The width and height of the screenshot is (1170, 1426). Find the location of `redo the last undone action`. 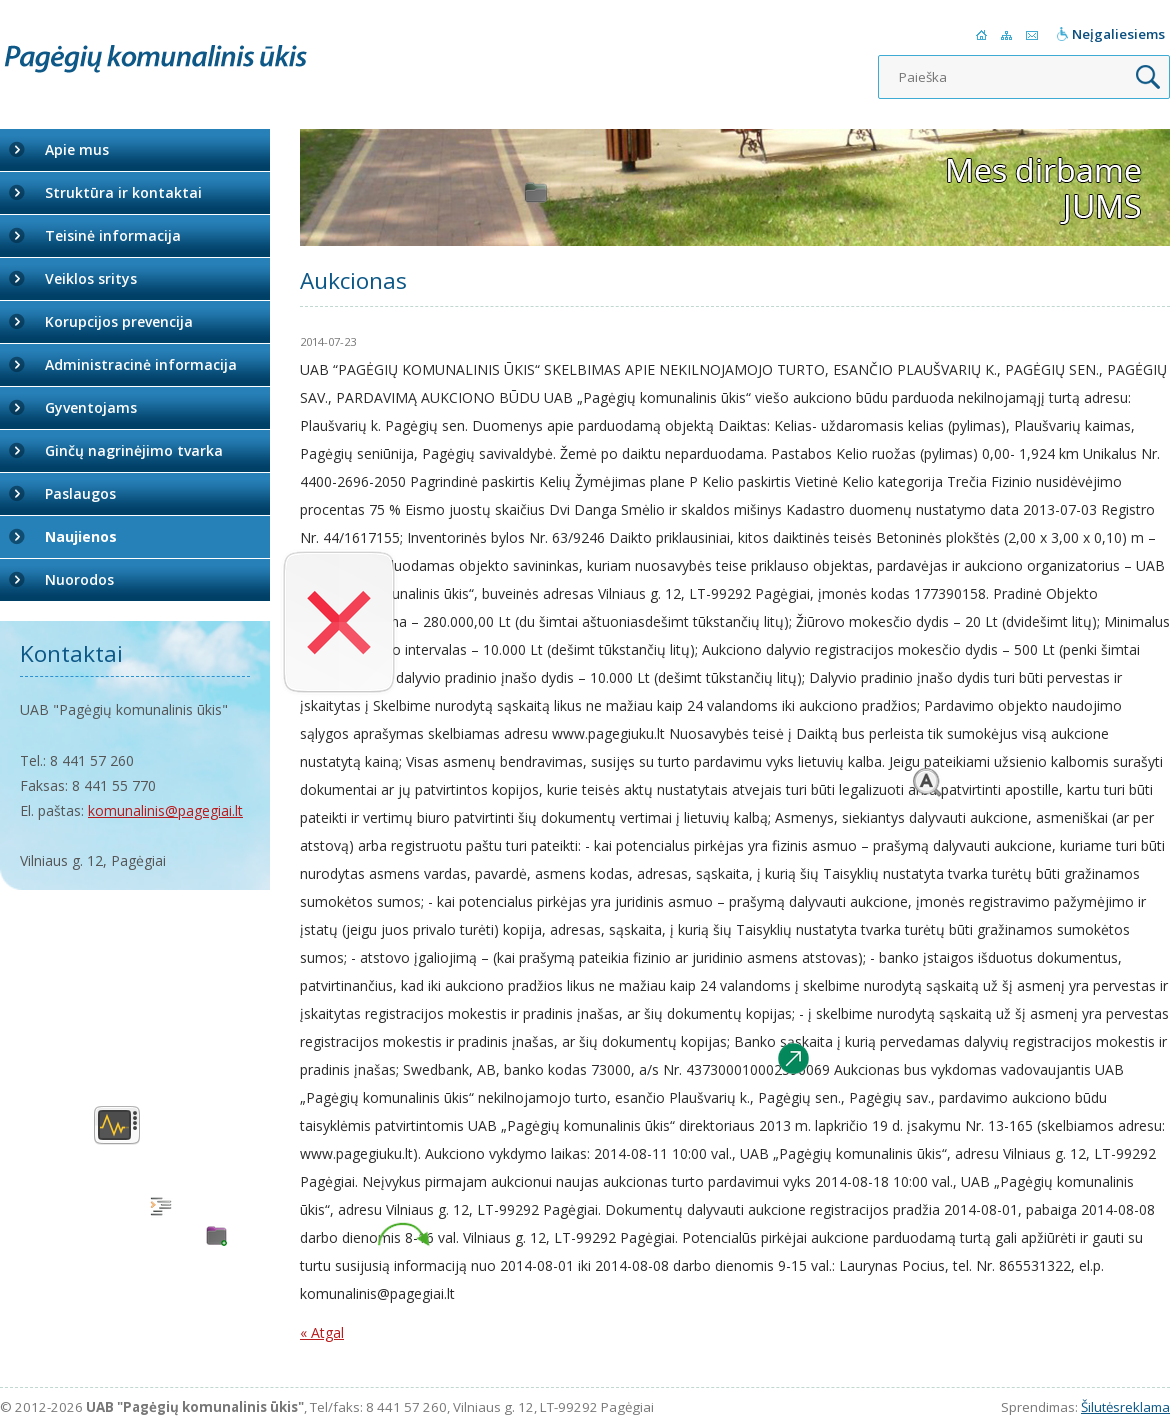

redo the last undone action is located at coordinates (404, 1234).